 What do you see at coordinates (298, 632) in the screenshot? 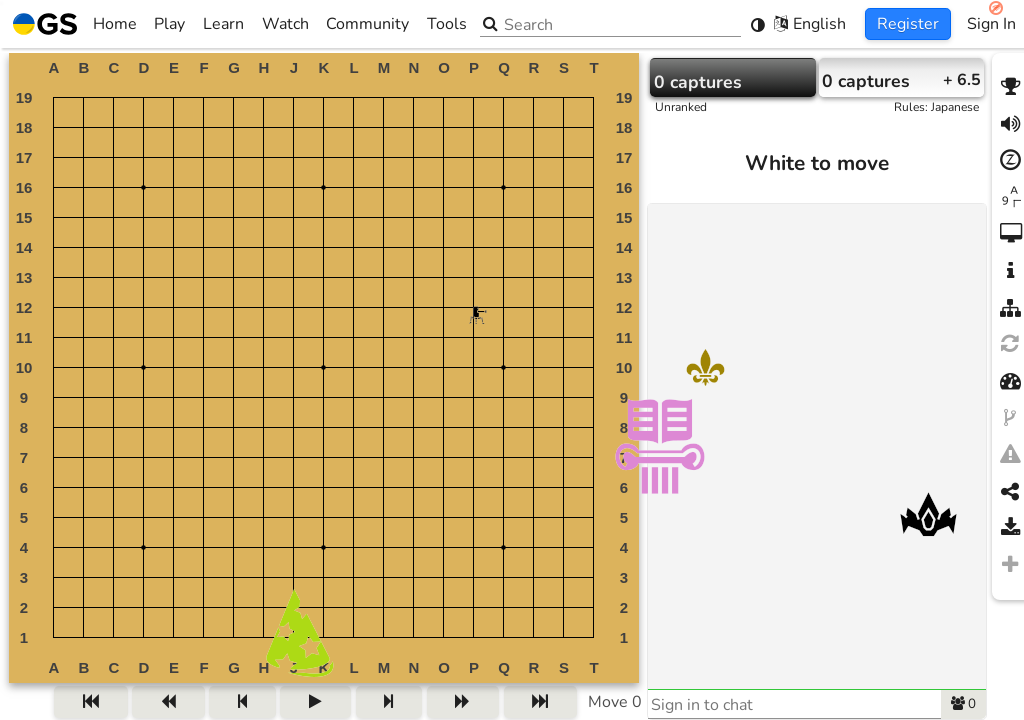
I see `indicates a celebration or birthday event` at bounding box center [298, 632].